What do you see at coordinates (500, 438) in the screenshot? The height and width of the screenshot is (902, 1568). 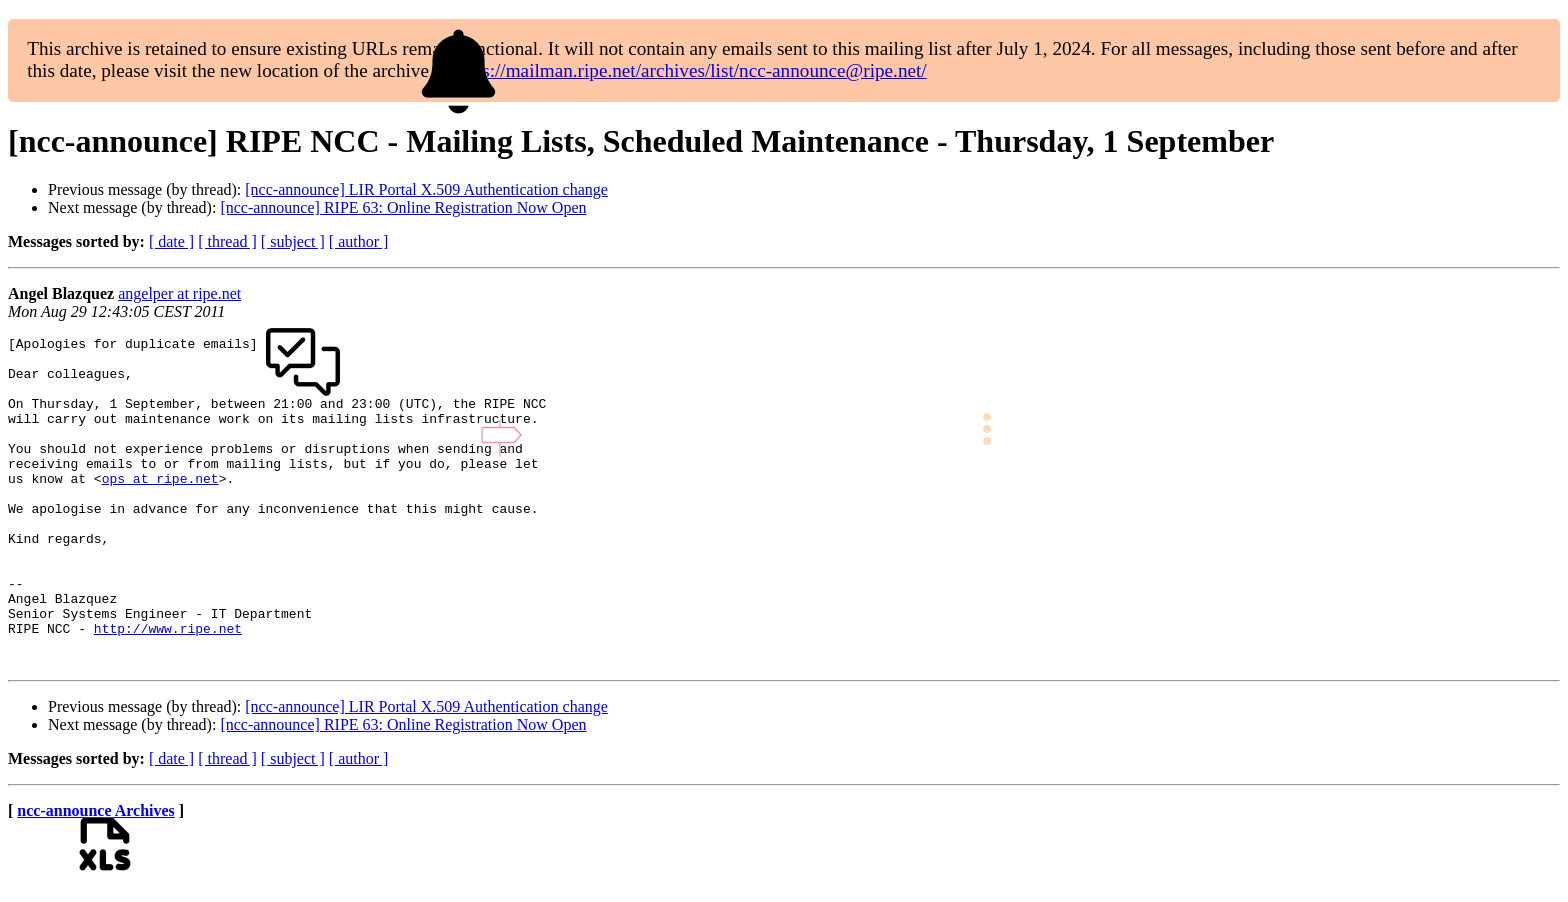 I see `access navigation or directions` at bounding box center [500, 438].